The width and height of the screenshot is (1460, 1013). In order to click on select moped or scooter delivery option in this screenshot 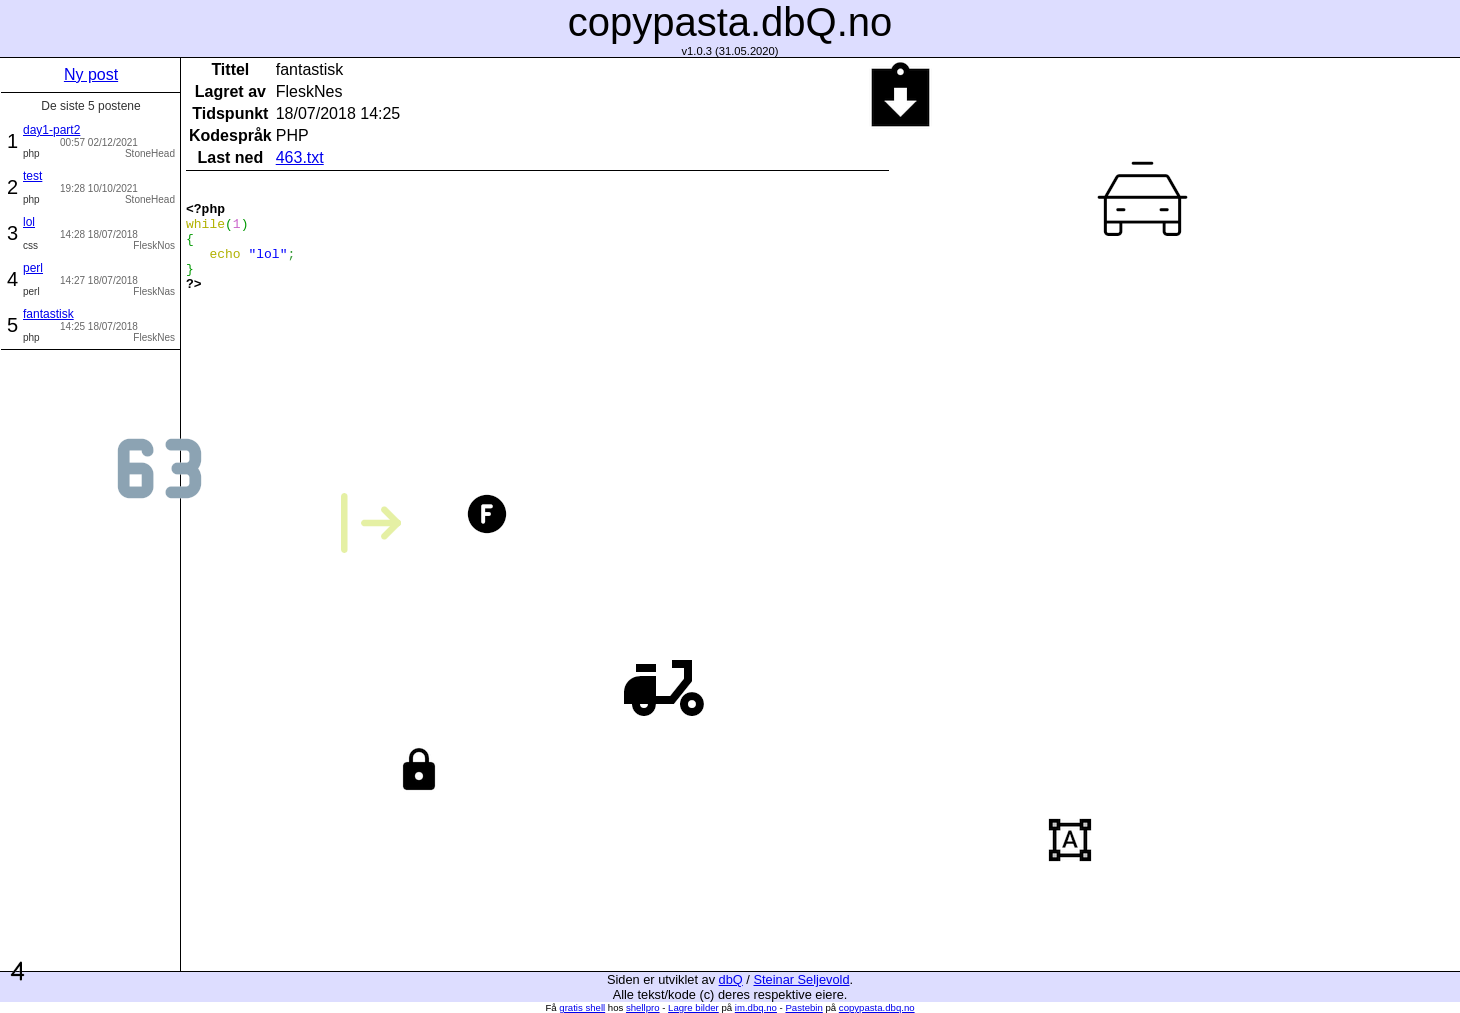, I will do `click(664, 688)`.